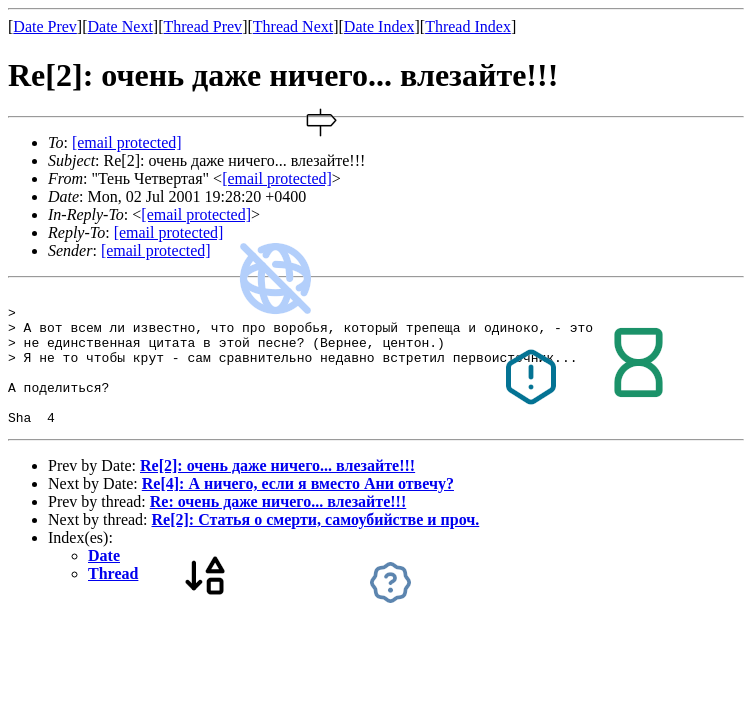 Image resolution: width=752 pixels, height=720 pixels. I want to click on indicates a process is waiting or pending, so click(638, 362).